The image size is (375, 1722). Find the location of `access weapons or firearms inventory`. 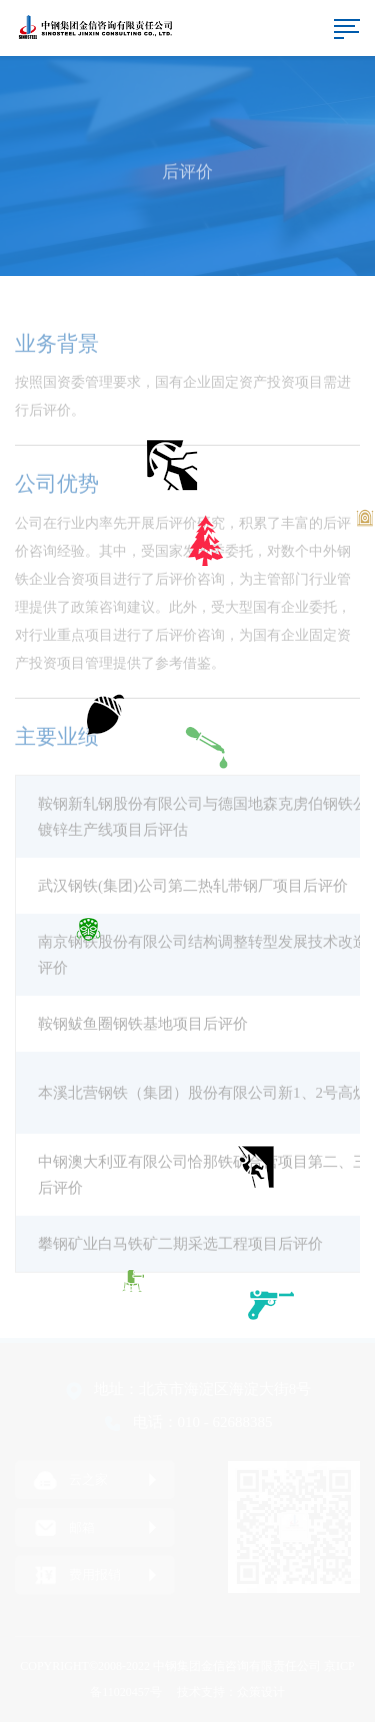

access weapons or firearms inventory is located at coordinates (271, 1305).